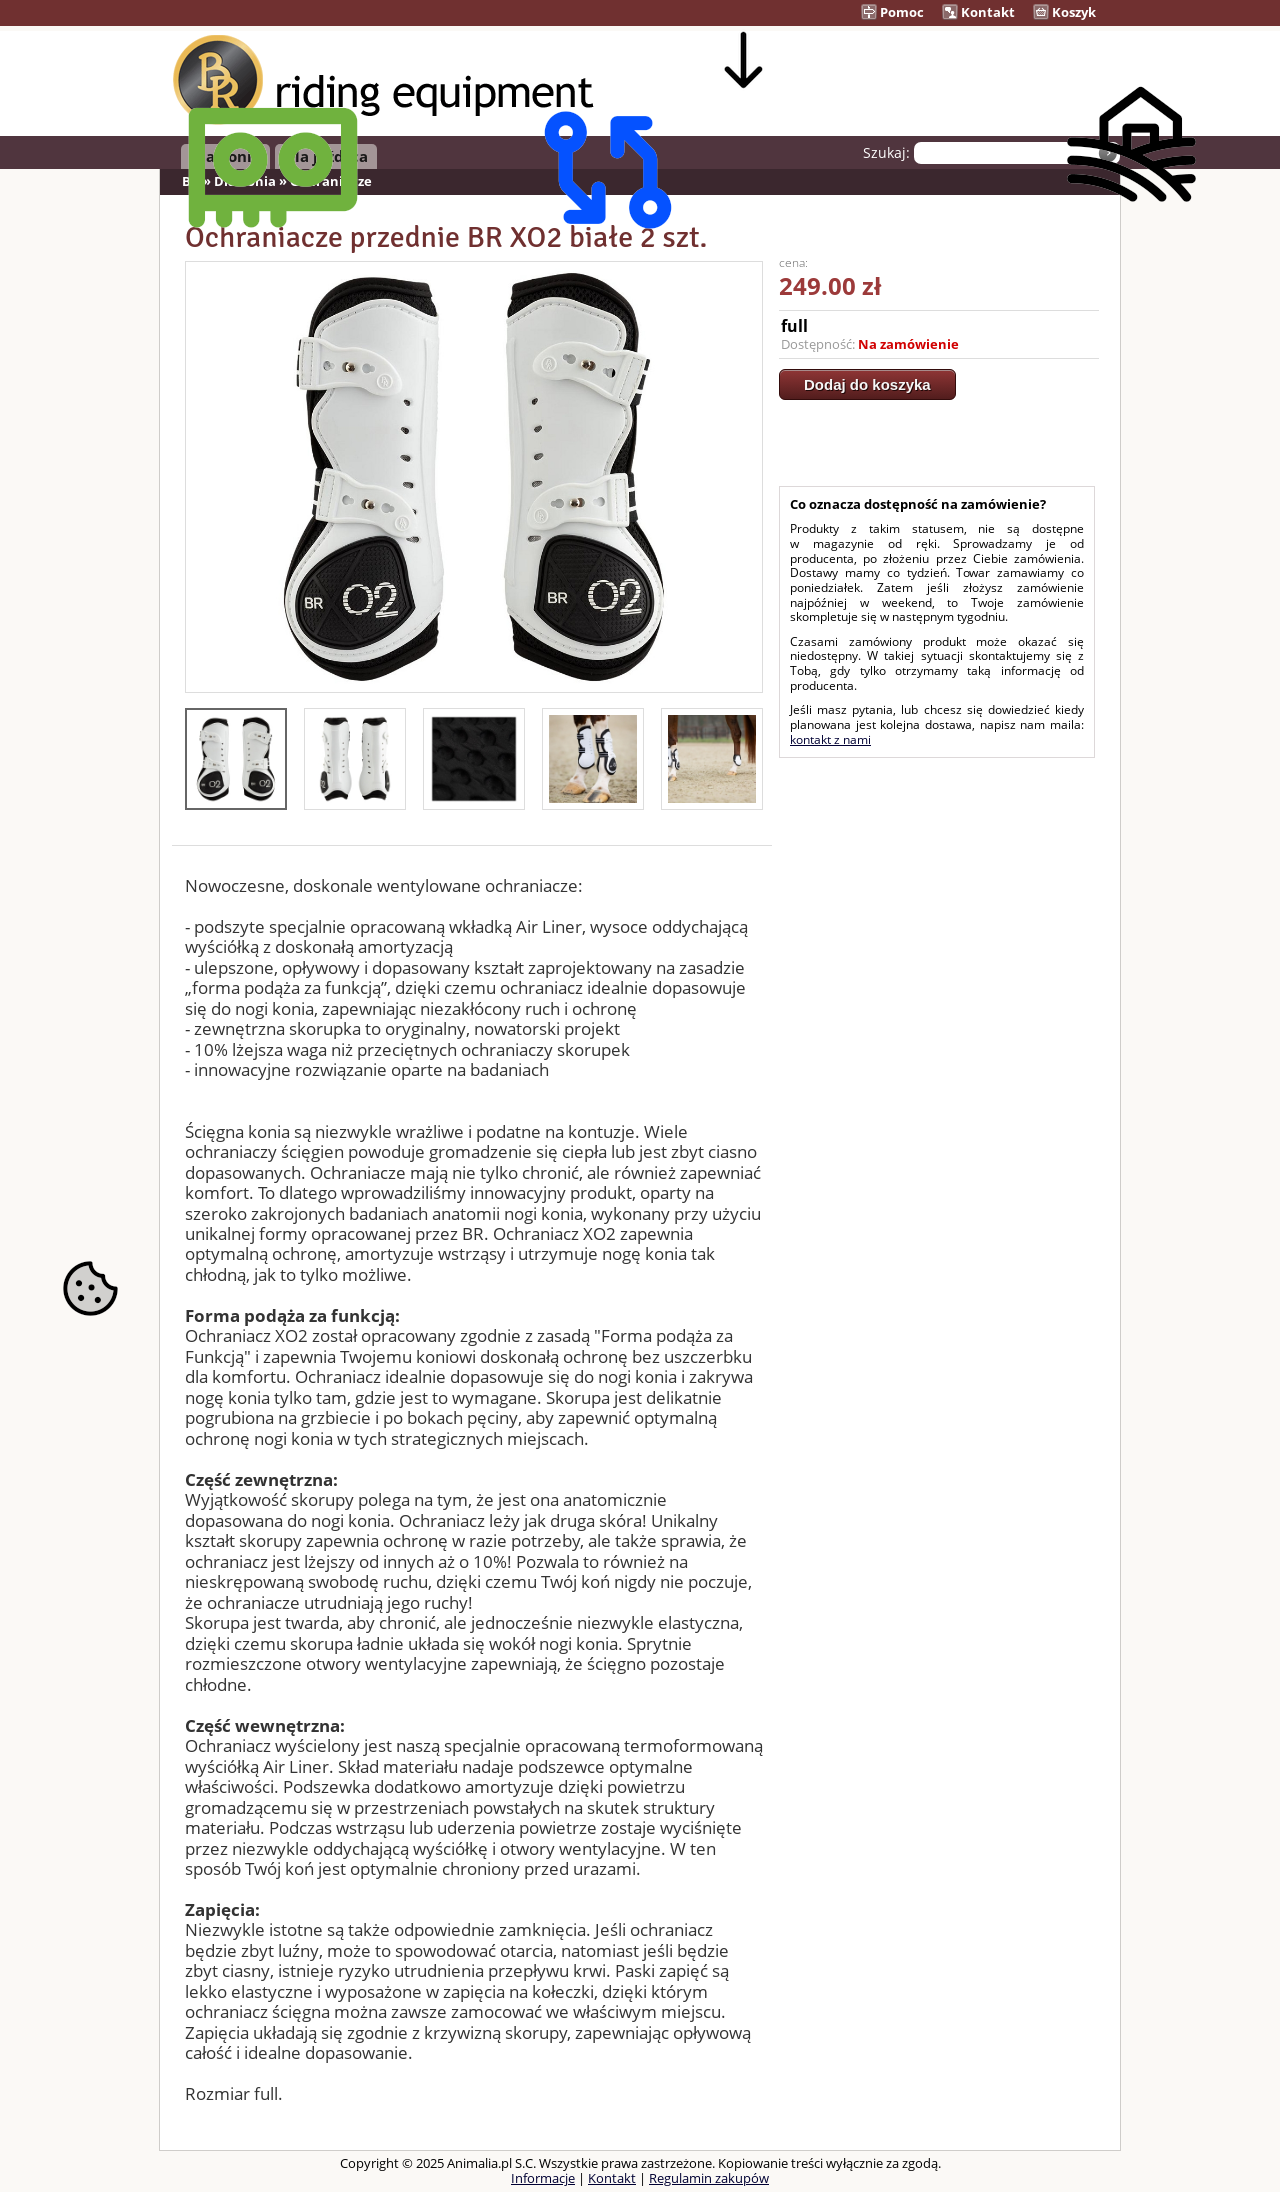 The height and width of the screenshot is (2192, 1280). I want to click on access farm or agricultural features, so click(1131, 146).